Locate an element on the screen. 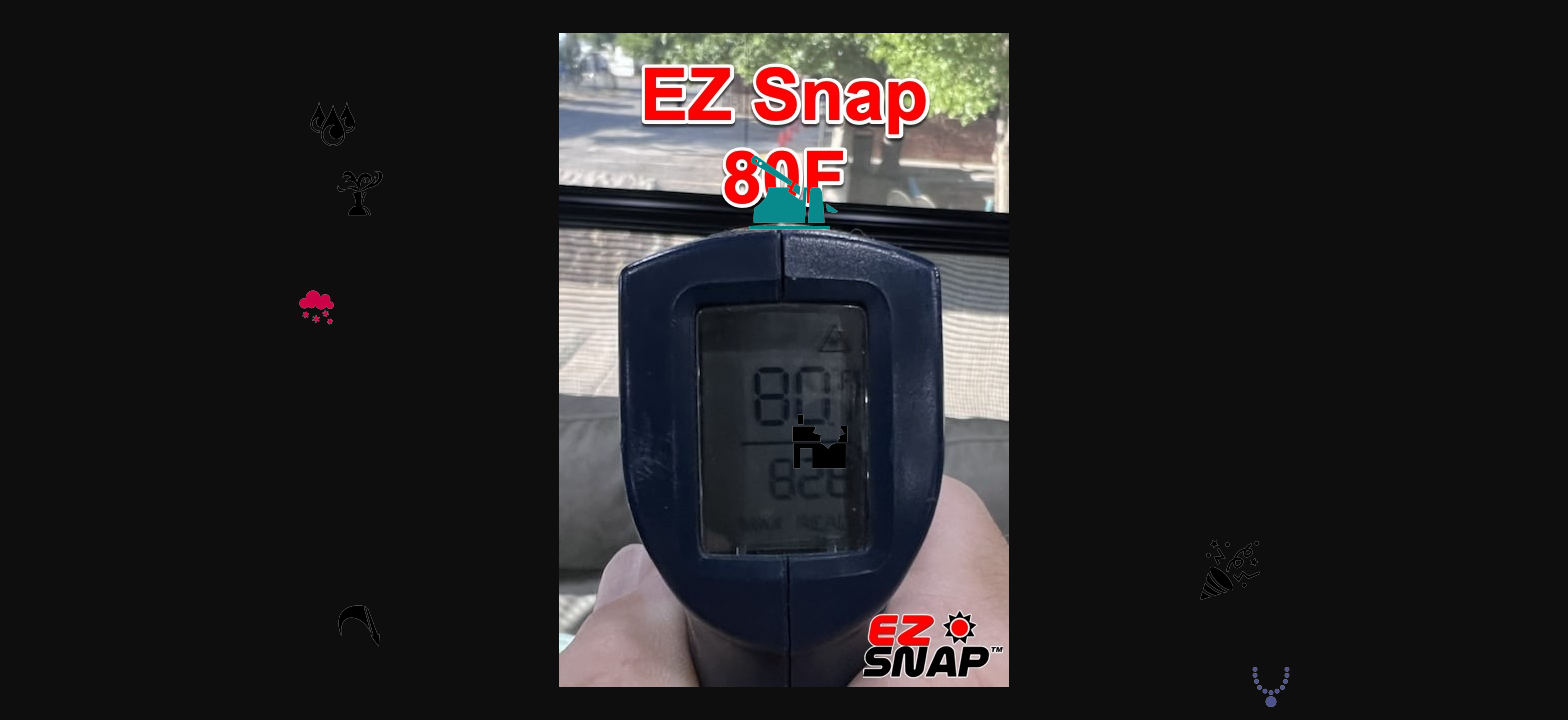  celebrate an achievement or milestone is located at coordinates (1229, 570).